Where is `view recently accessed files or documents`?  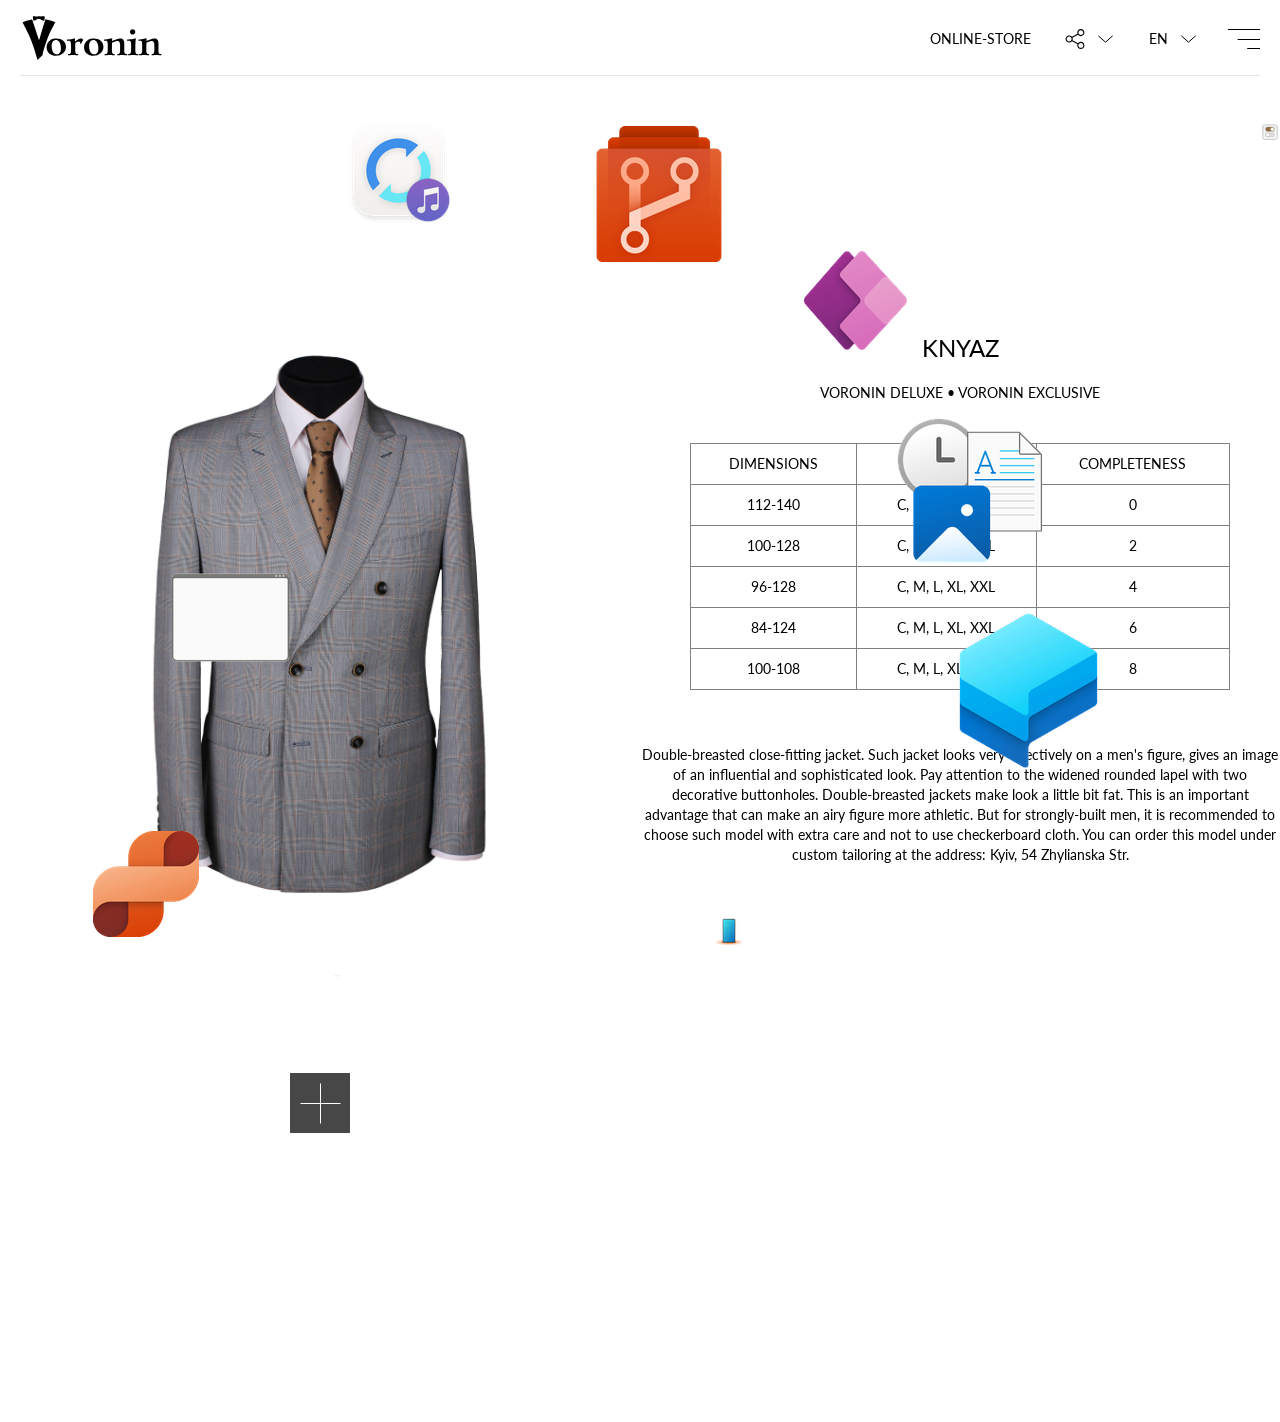 view recently accessed files or documents is located at coordinates (969, 490).